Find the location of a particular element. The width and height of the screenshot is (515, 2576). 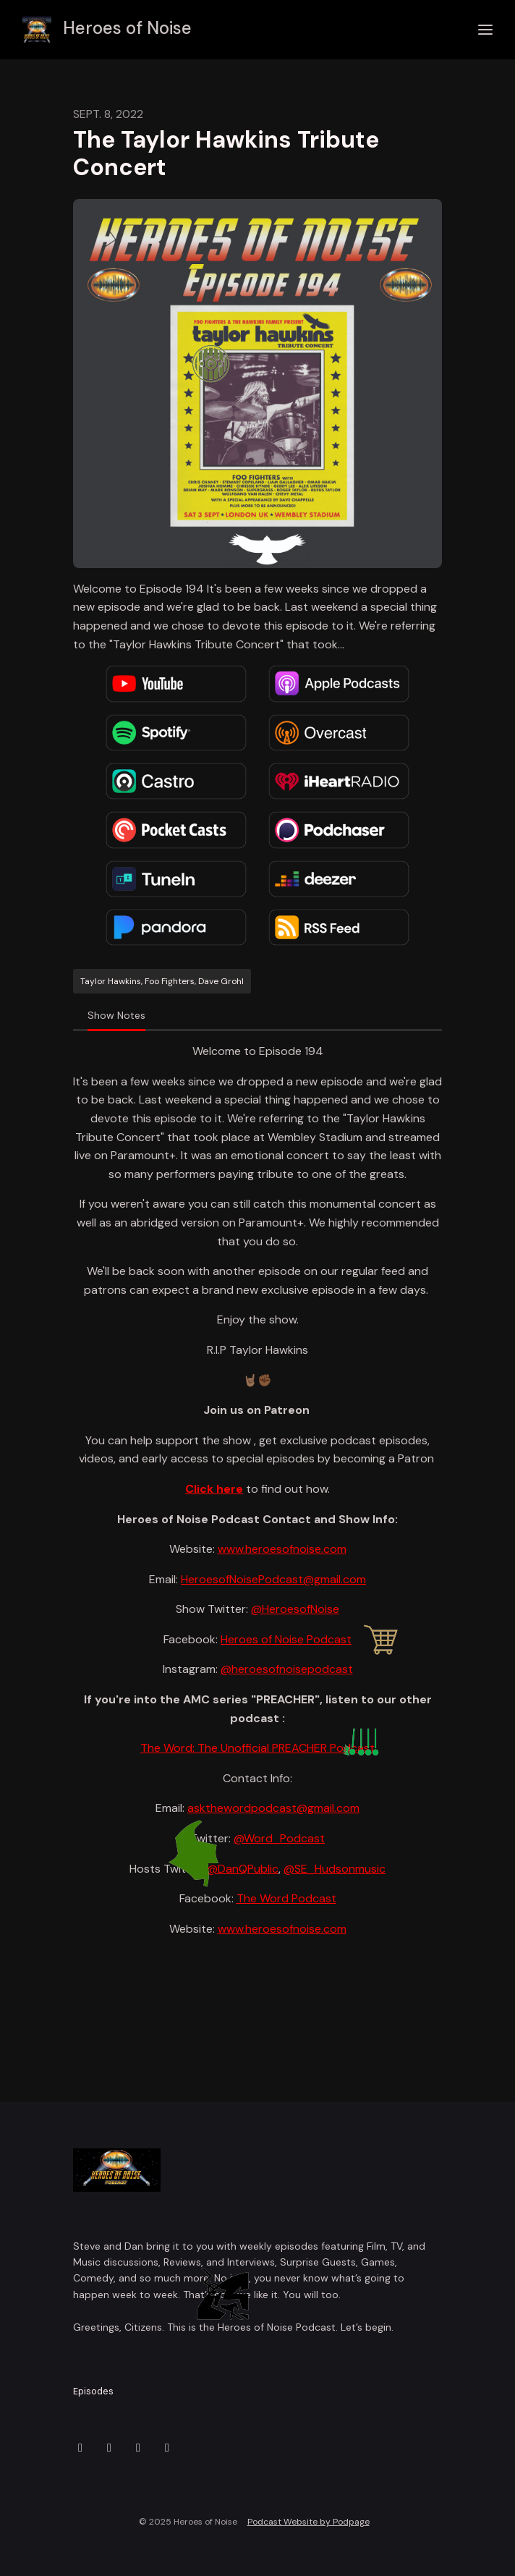

select colombia as your country or region is located at coordinates (193, 1853).